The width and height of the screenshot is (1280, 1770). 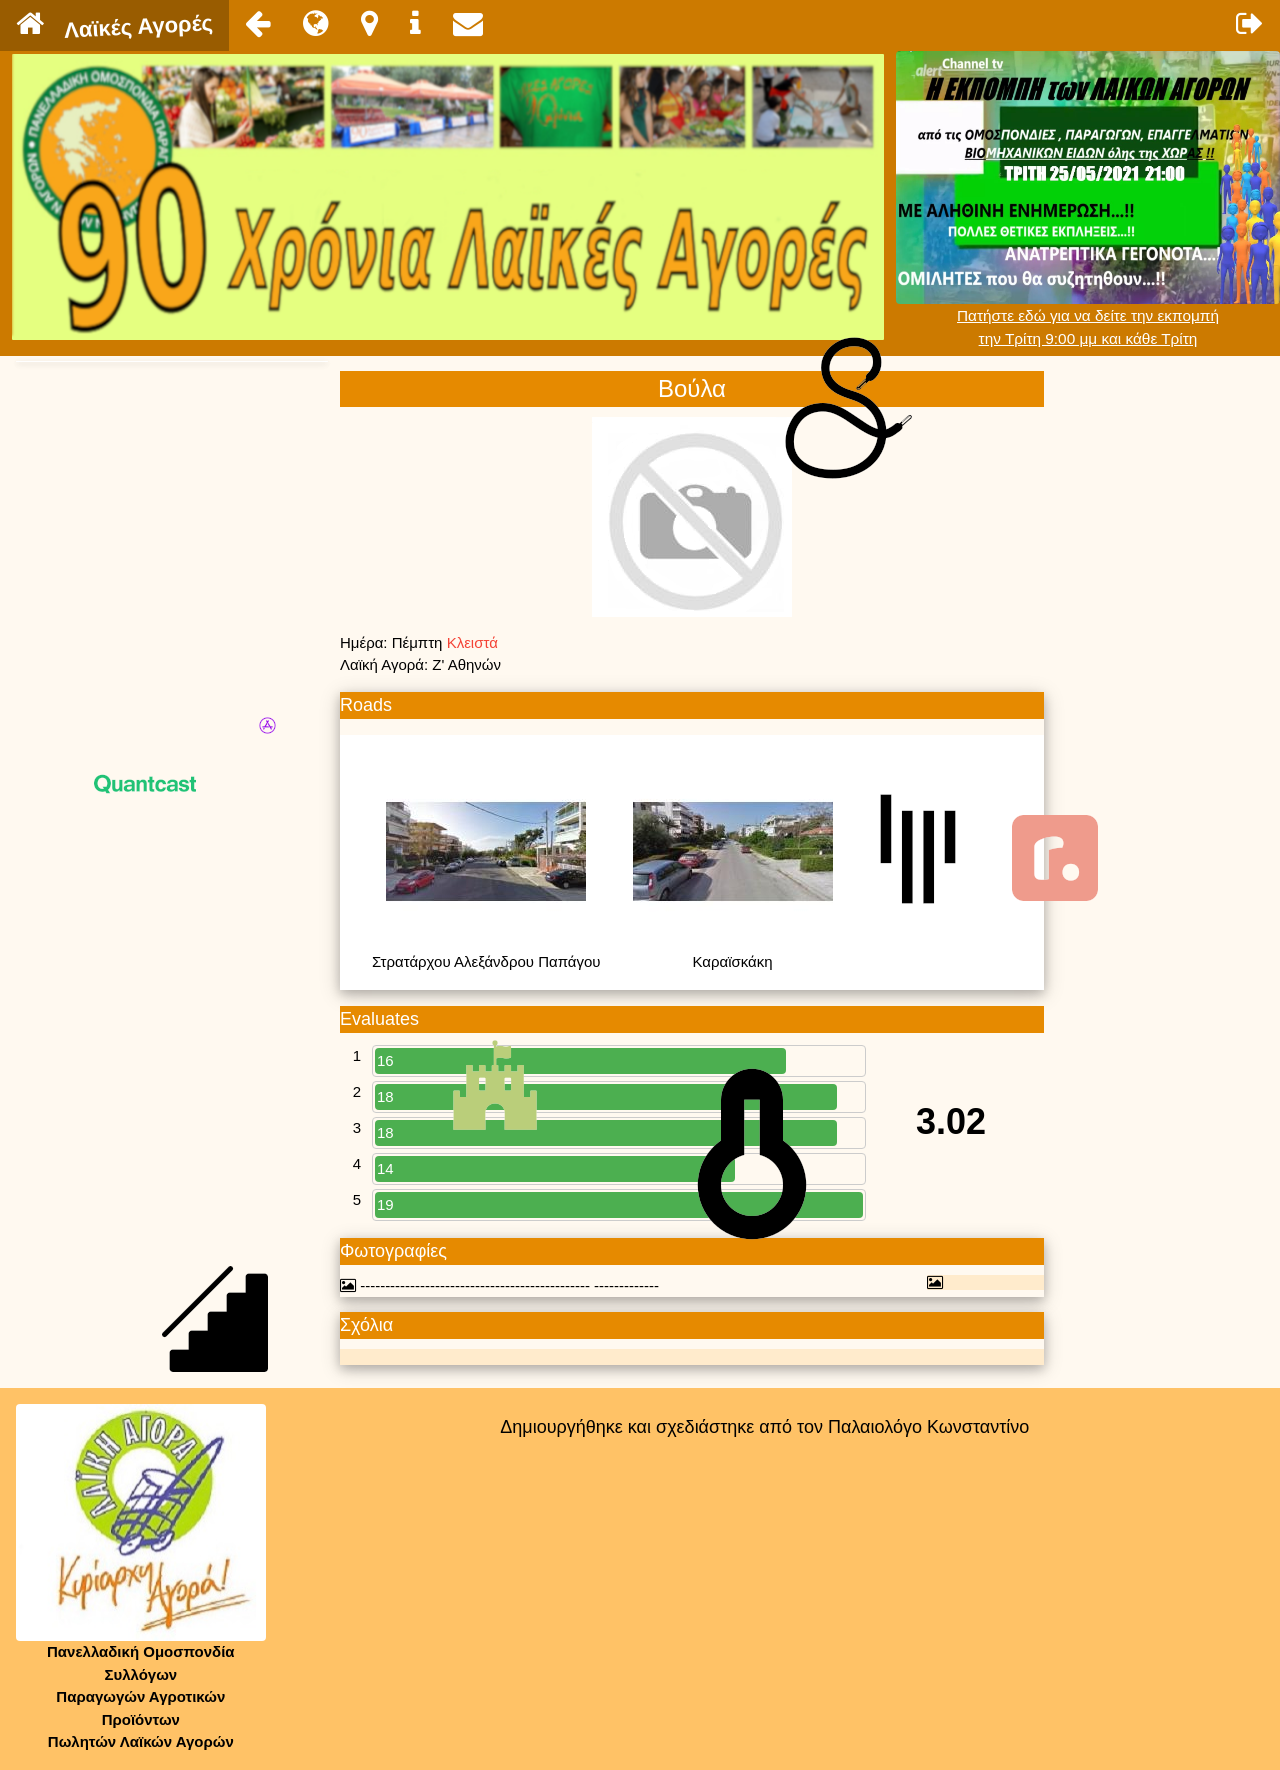 I want to click on open the Apple App Store, so click(x=267, y=725).